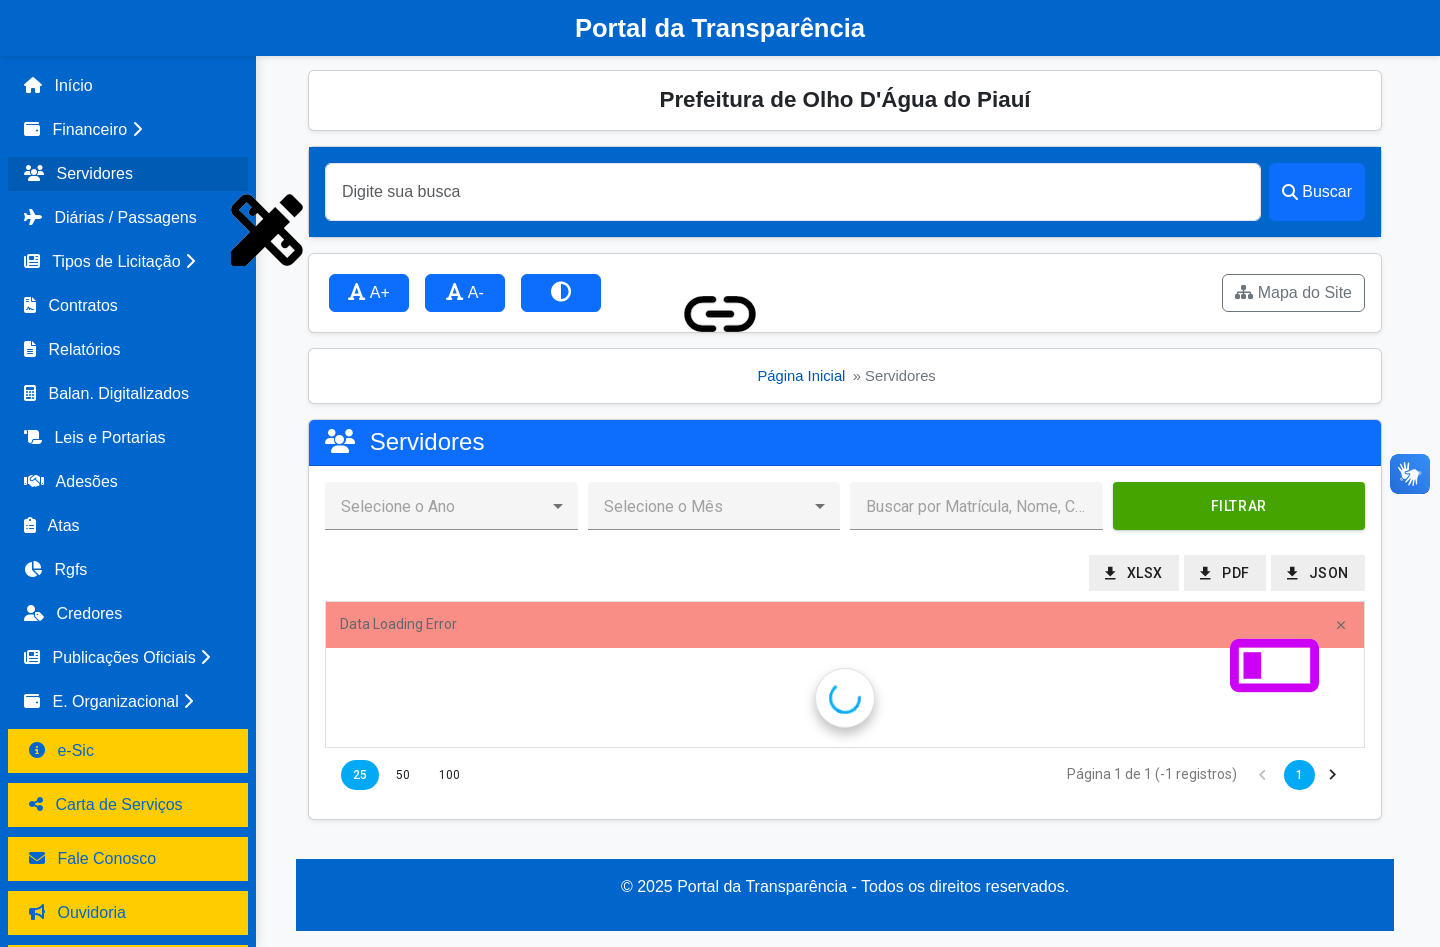 Image resolution: width=1440 pixels, height=947 pixels. I want to click on indicates low battery status, so click(1274, 665).